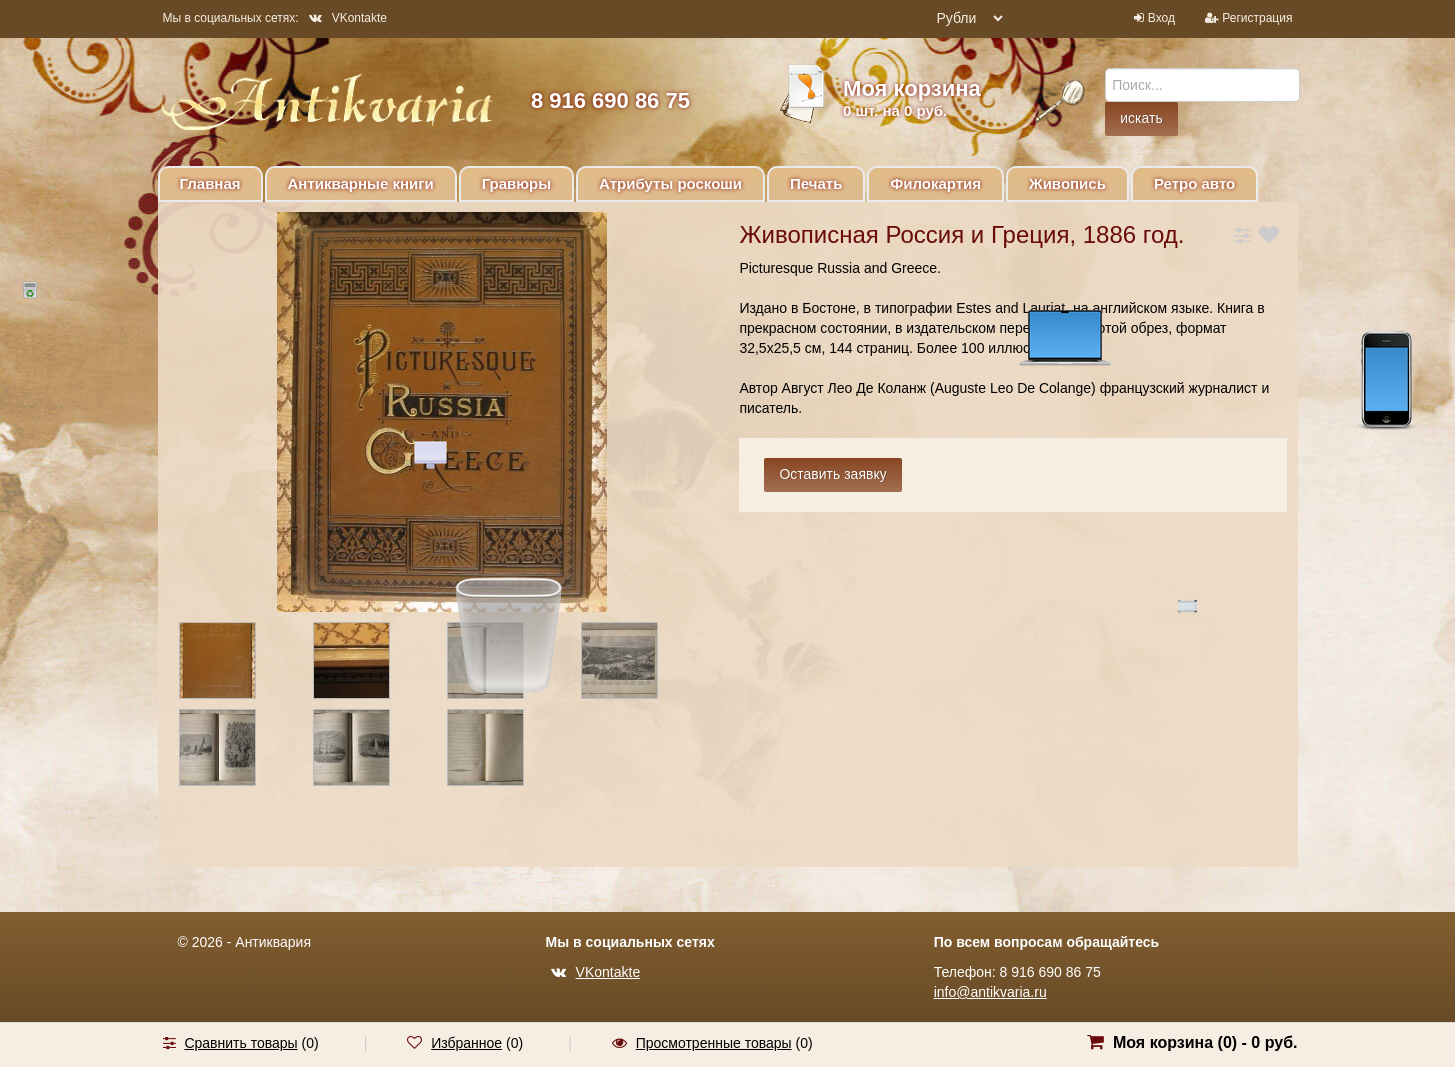 The height and width of the screenshot is (1067, 1455). I want to click on represents a connected iMac device, so click(430, 454).